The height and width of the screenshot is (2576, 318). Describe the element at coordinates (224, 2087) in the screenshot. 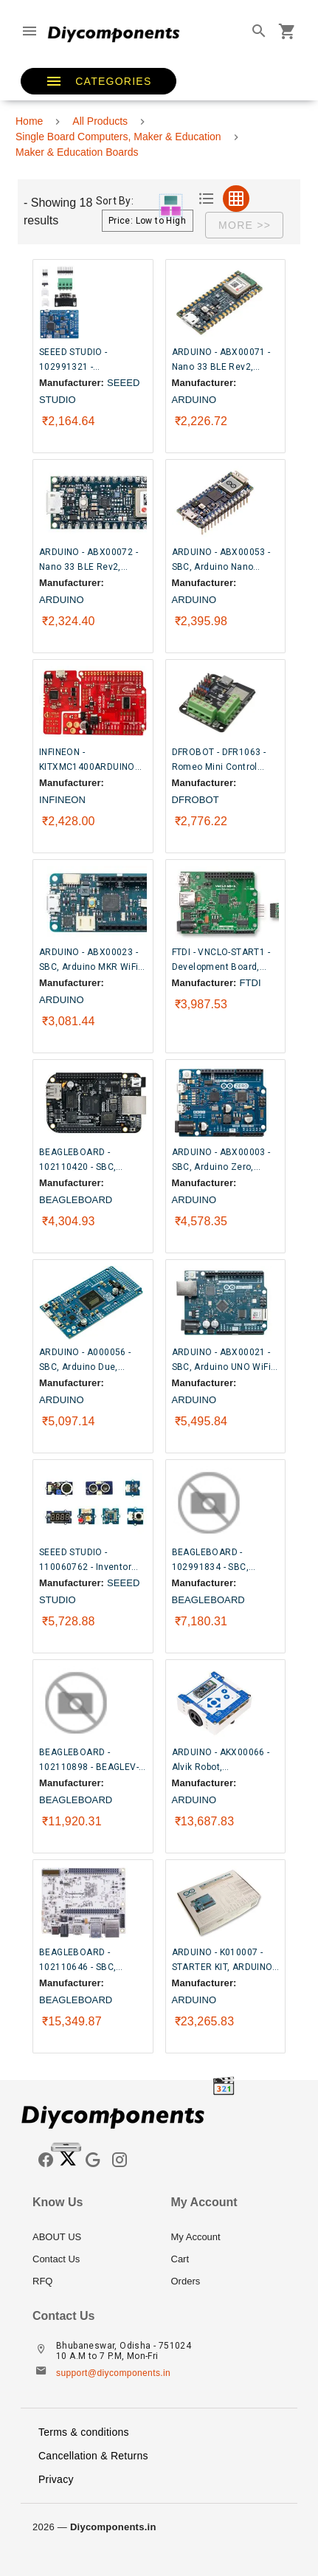

I see `open folder containing media player classic files` at that location.